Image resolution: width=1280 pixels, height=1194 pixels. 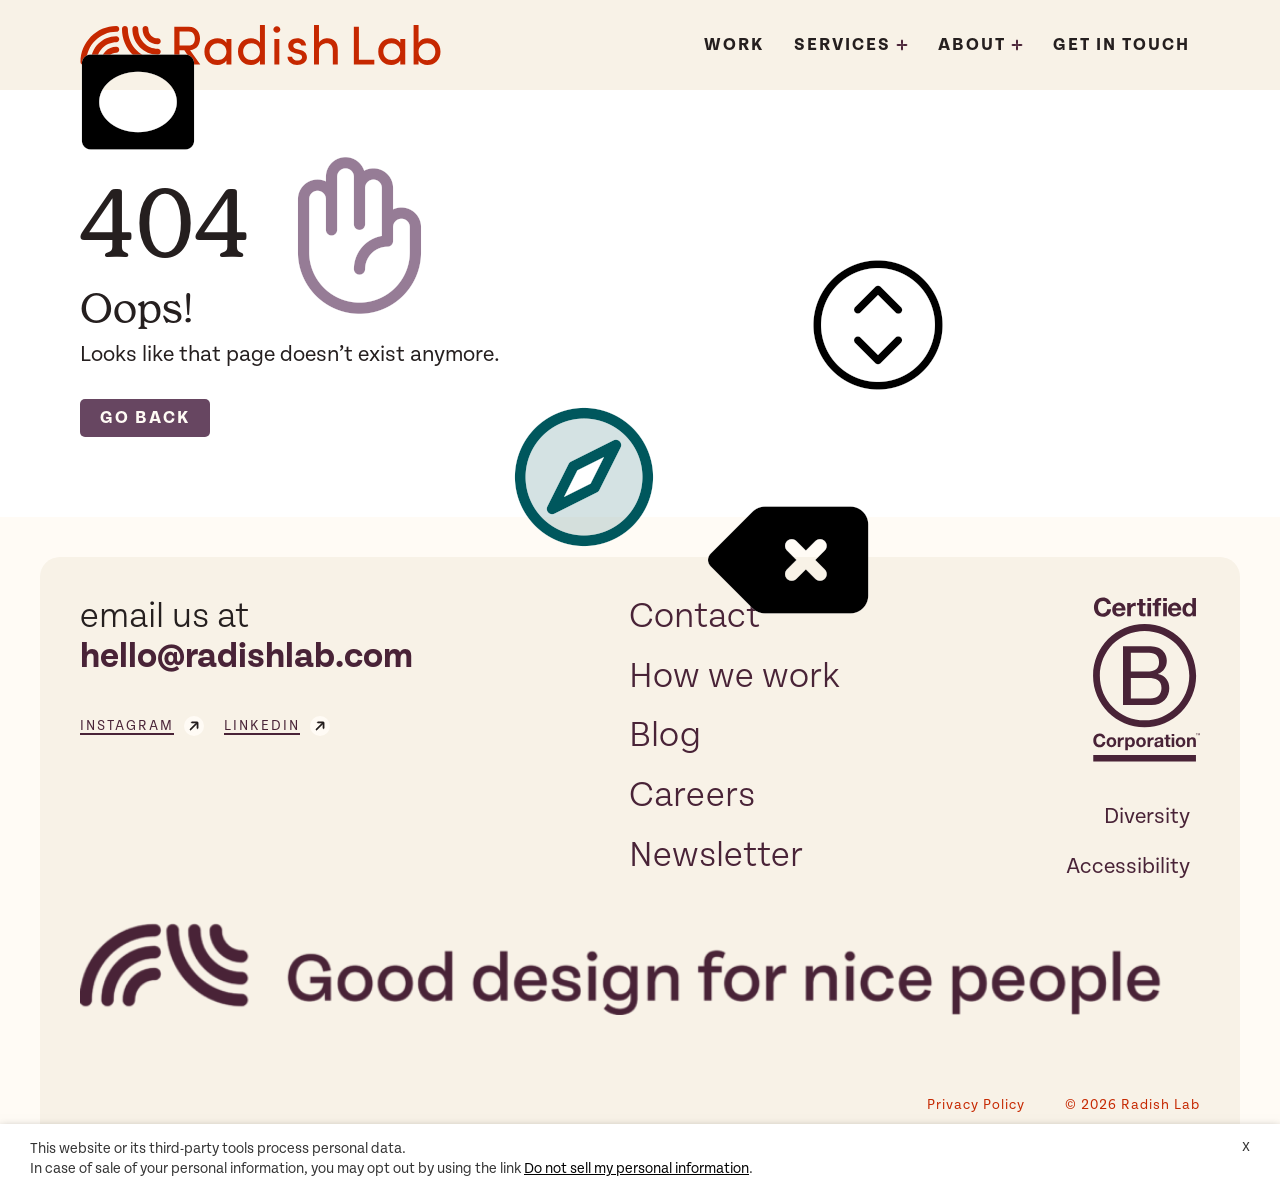 I want to click on delete the last character or input, so click(x=797, y=560).